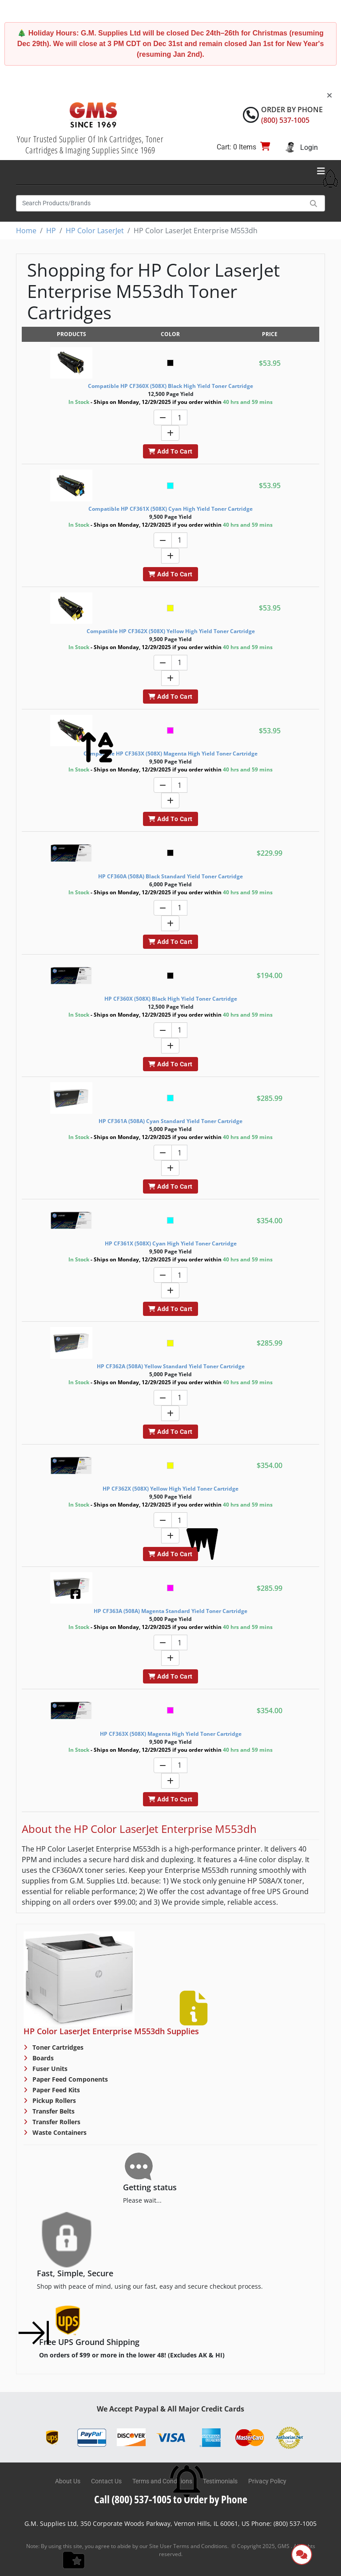 This screenshot has width=341, height=2576. What do you see at coordinates (330, 179) in the screenshot?
I see `launch or deploy an application` at bounding box center [330, 179].